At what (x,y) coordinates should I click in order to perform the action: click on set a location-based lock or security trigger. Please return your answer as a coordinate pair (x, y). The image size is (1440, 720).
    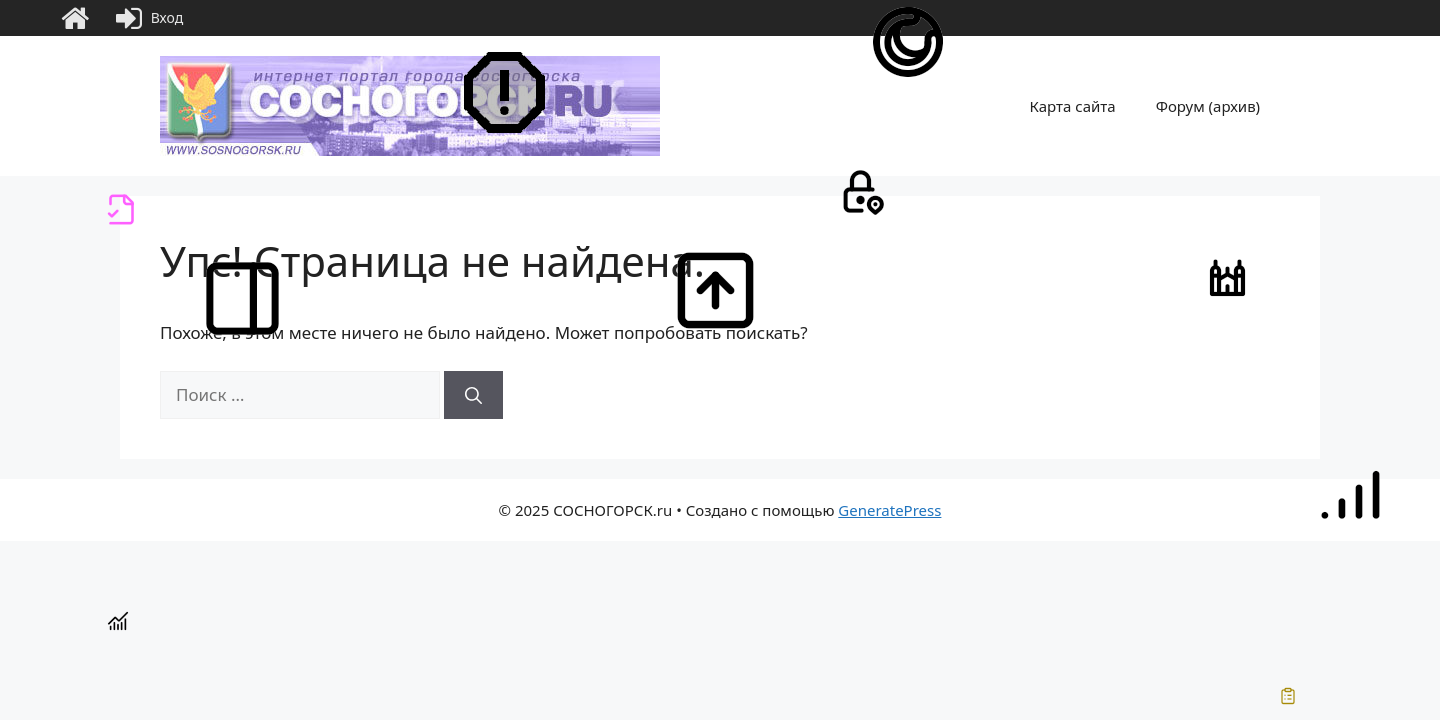
    Looking at the image, I should click on (860, 191).